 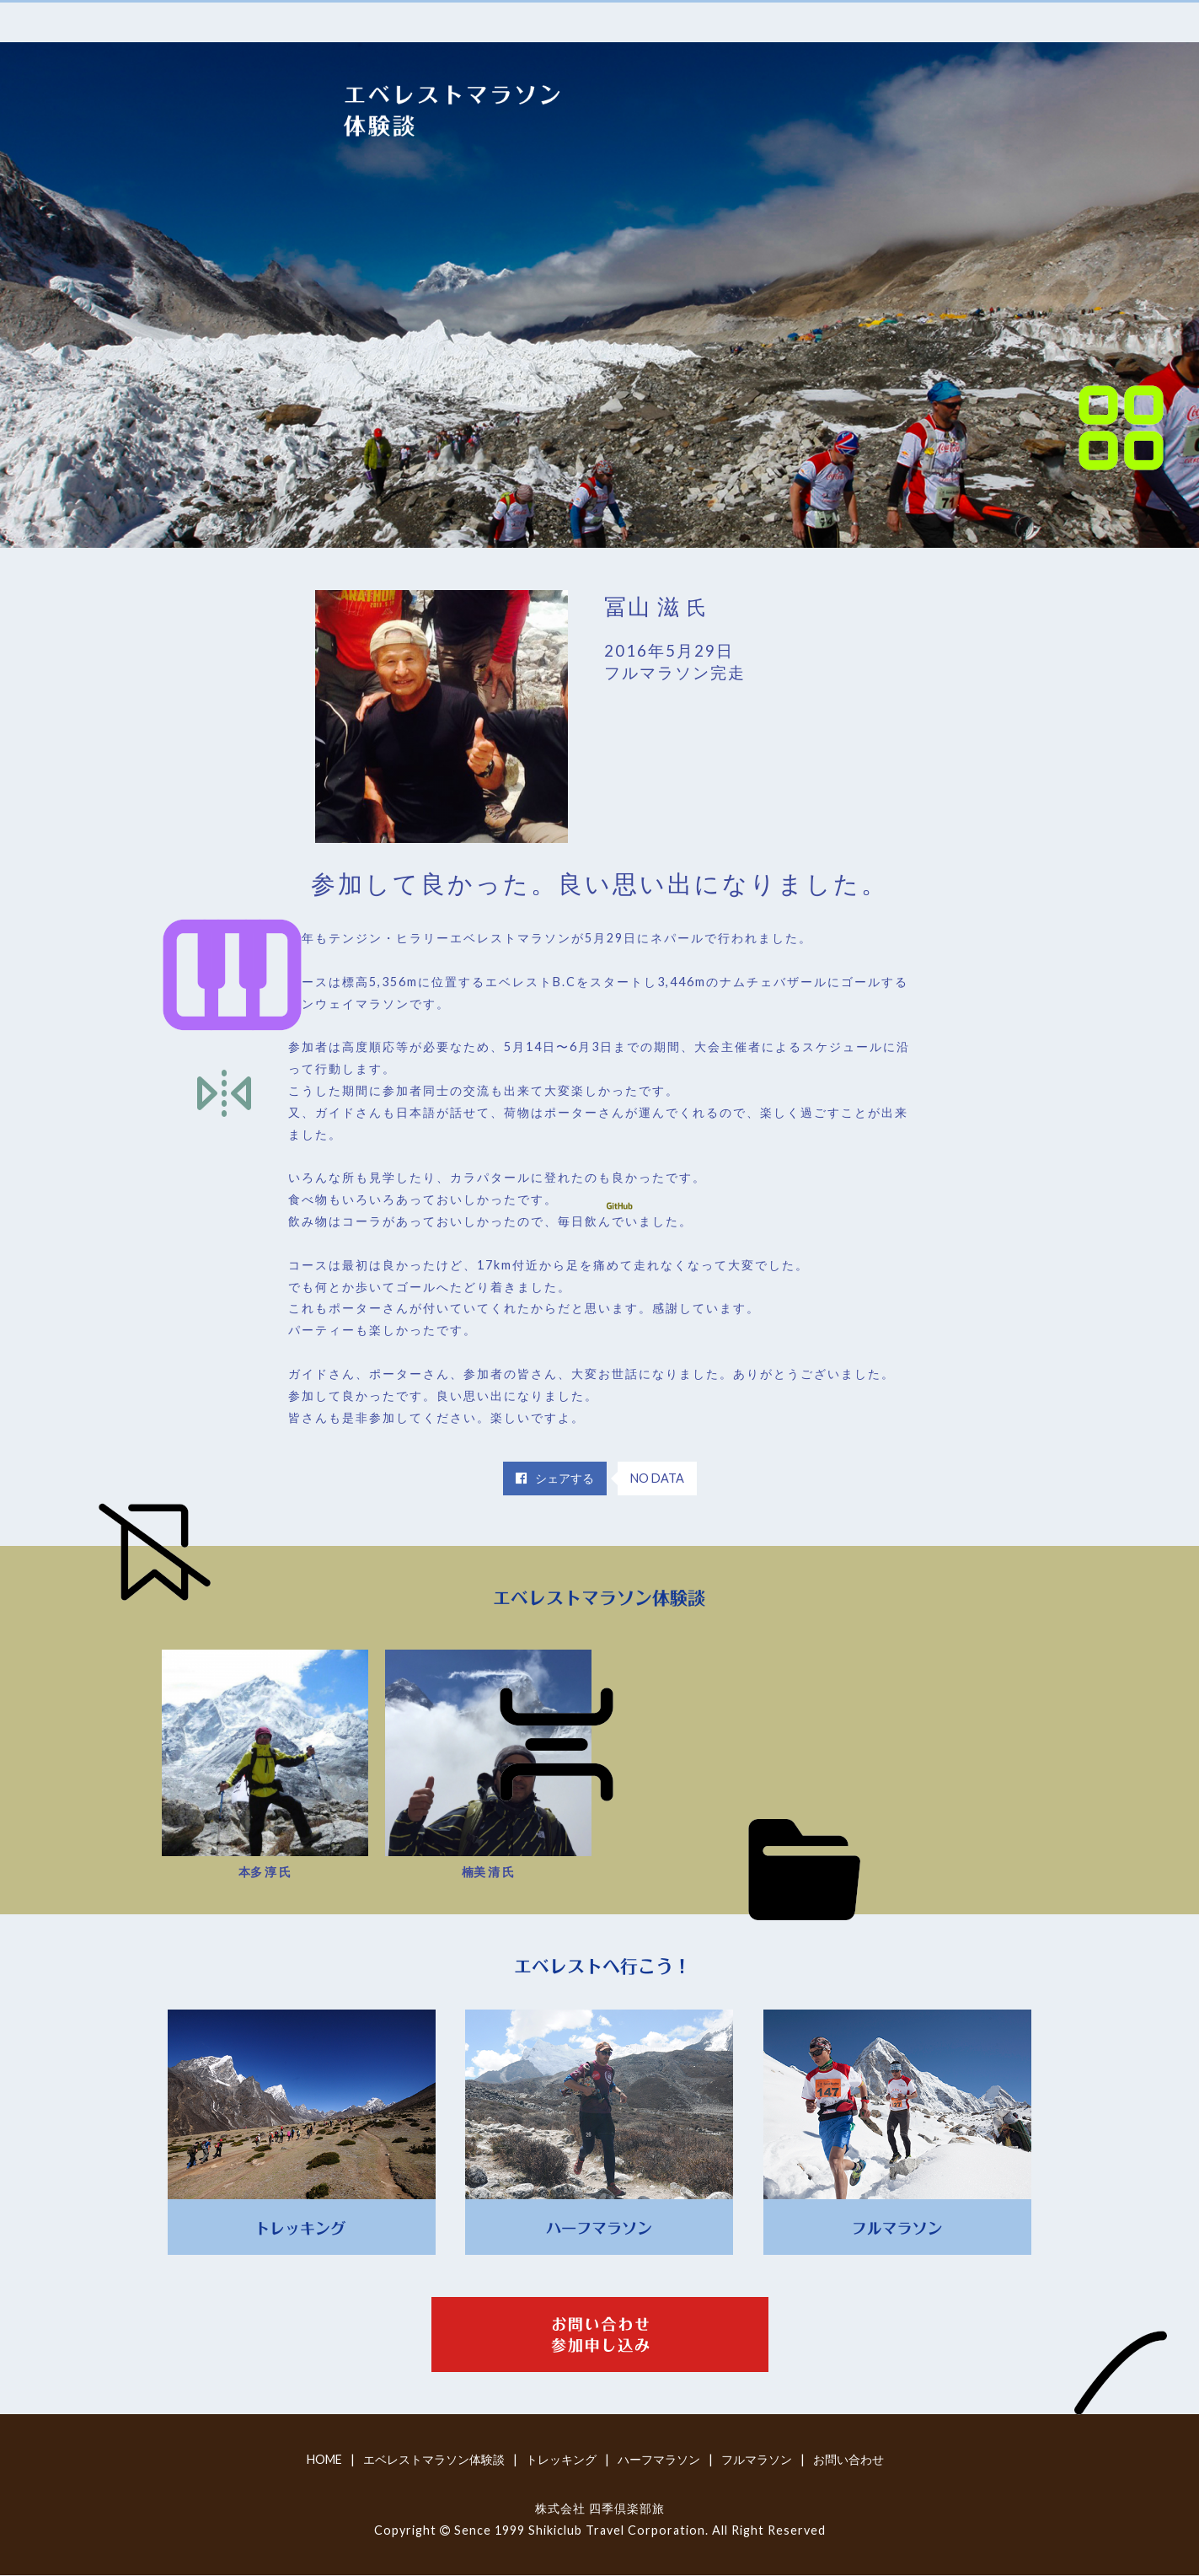 What do you see at coordinates (805, 1870) in the screenshot?
I see `an open folder currently being viewed` at bounding box center [805, 1870].